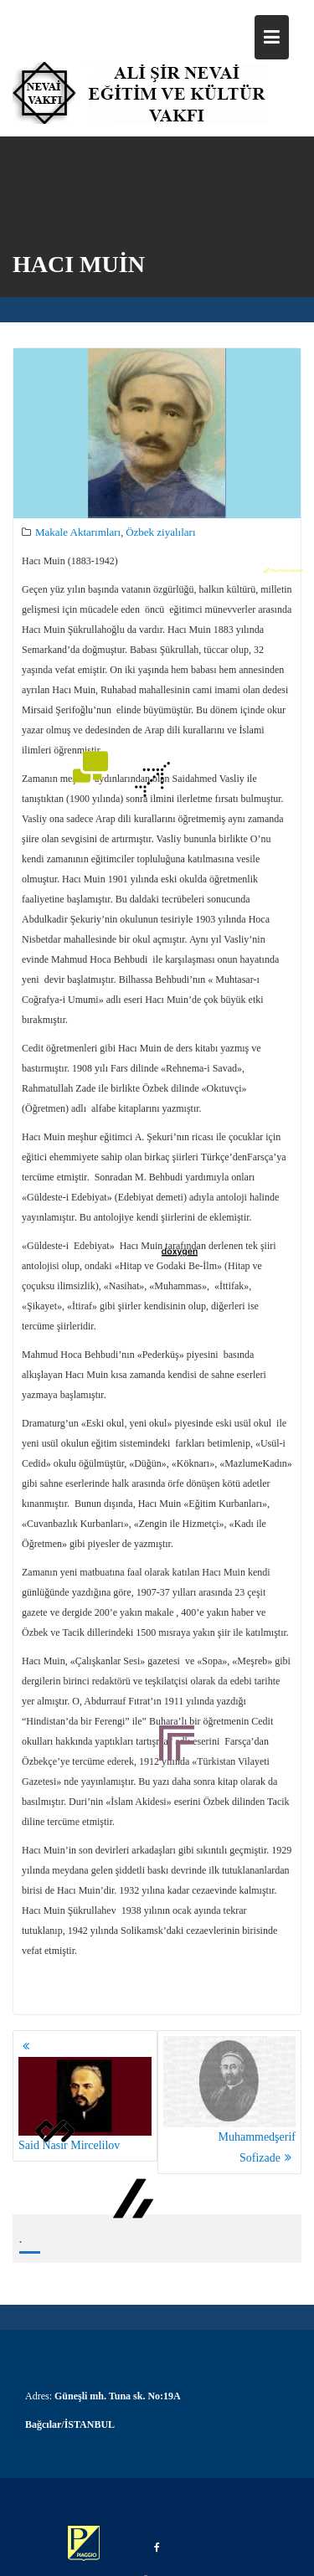 The image size is (314, 2576). I want to click on open duplicati backup software, so click(90, 767).